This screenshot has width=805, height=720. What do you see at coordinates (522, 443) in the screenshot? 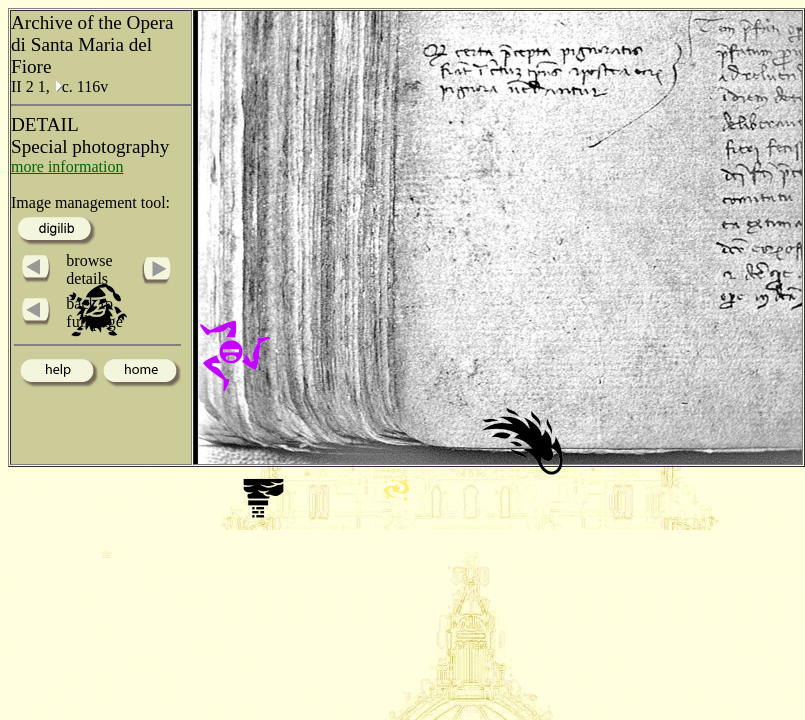
I see `indicates a speed boost or acceleration power-up` at bounding box center [522, 443].